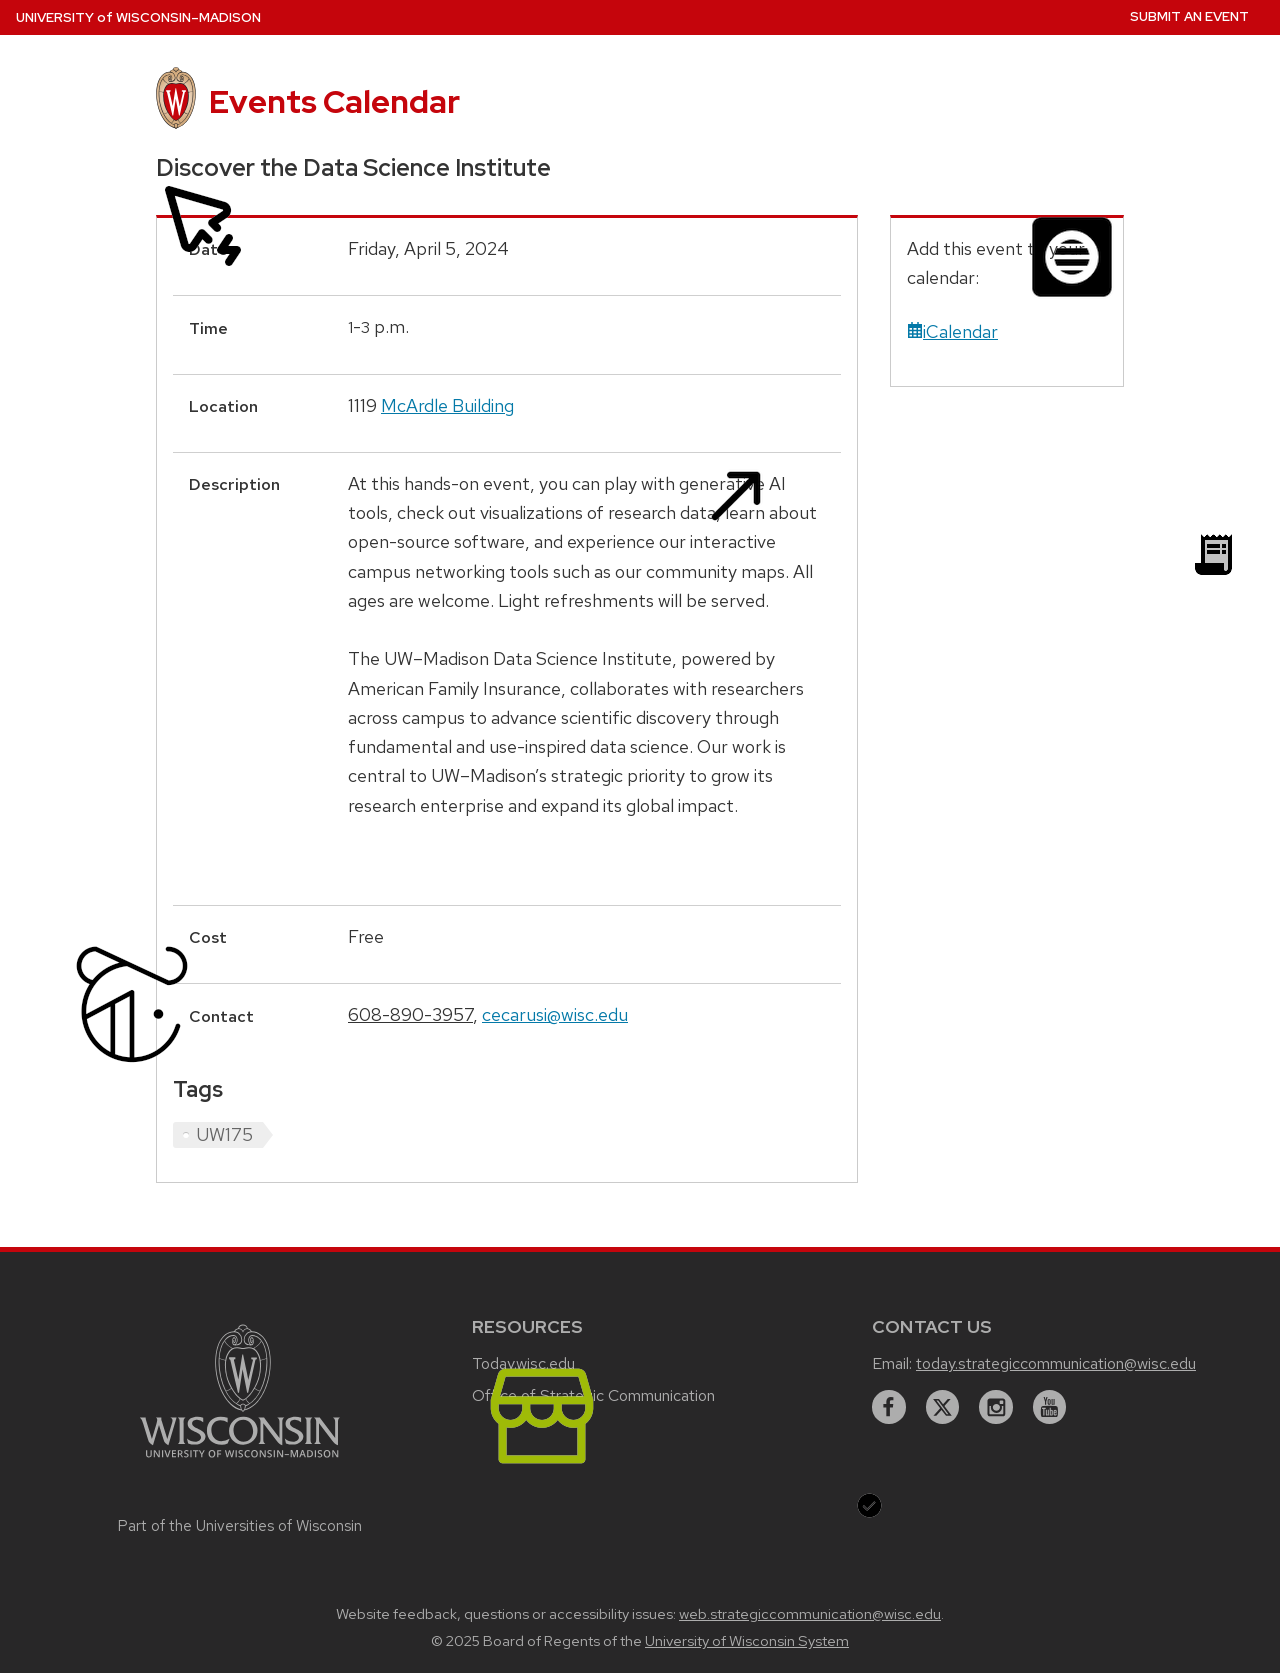  Describe the element at coordinates (1072, 257) in the screenshot. I see `access climate control settings` at that location.